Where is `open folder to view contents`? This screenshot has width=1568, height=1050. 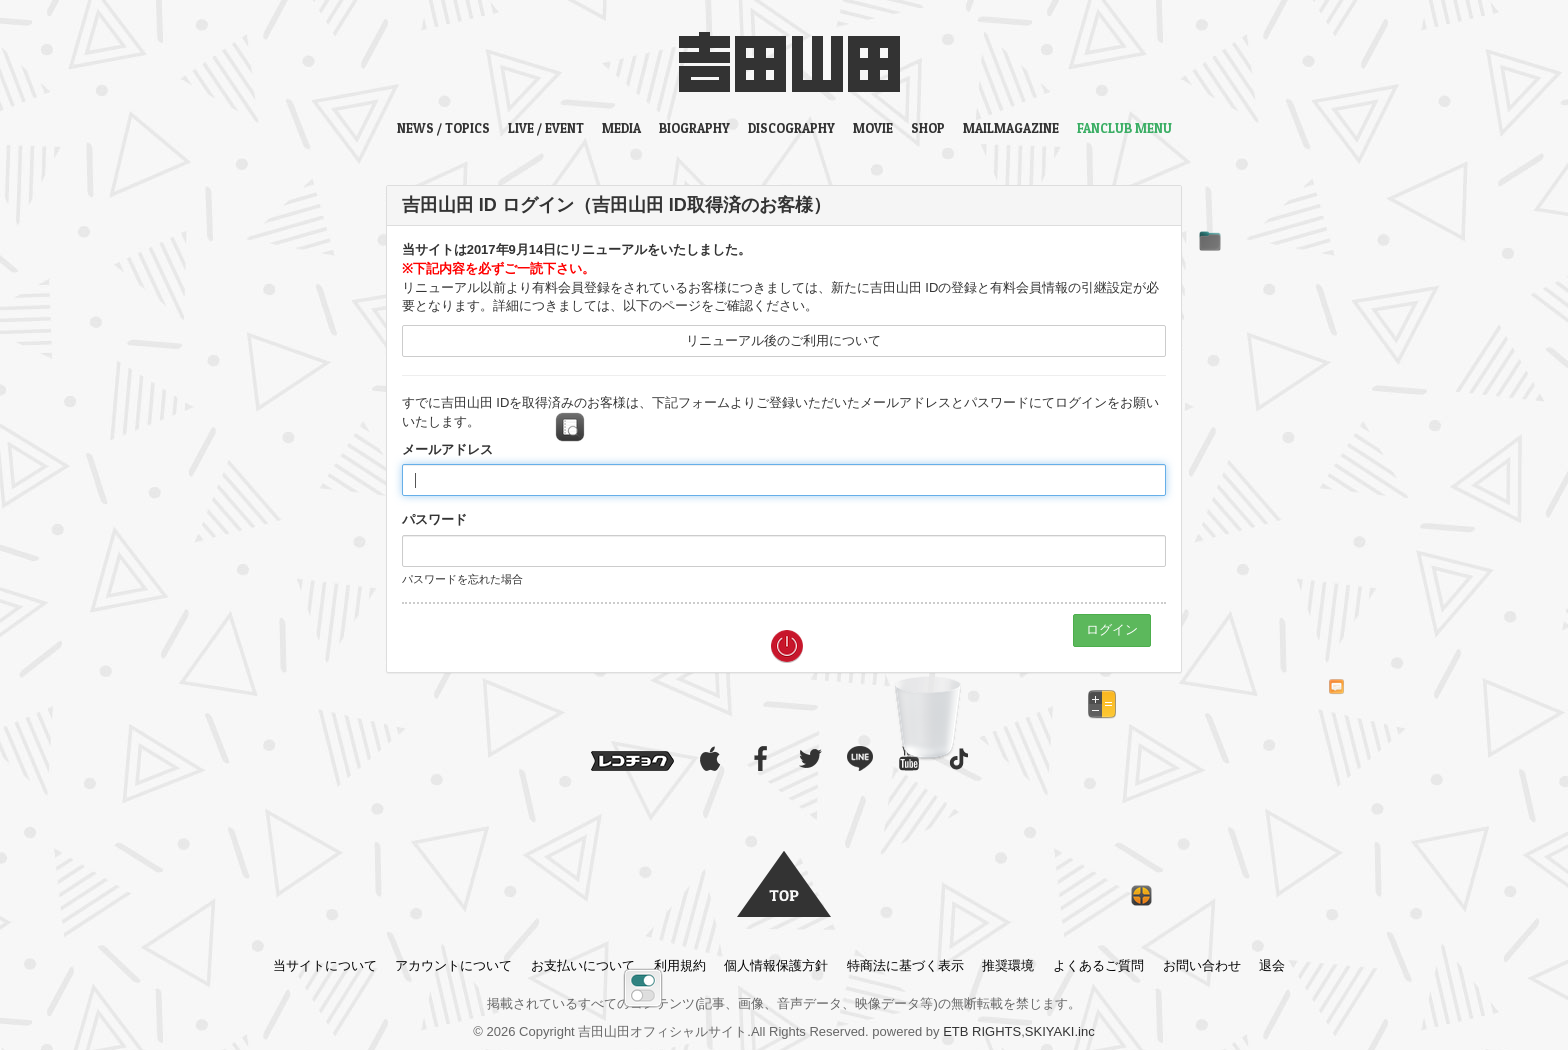
open folder to view contents is located at coordinates (1210, 241).